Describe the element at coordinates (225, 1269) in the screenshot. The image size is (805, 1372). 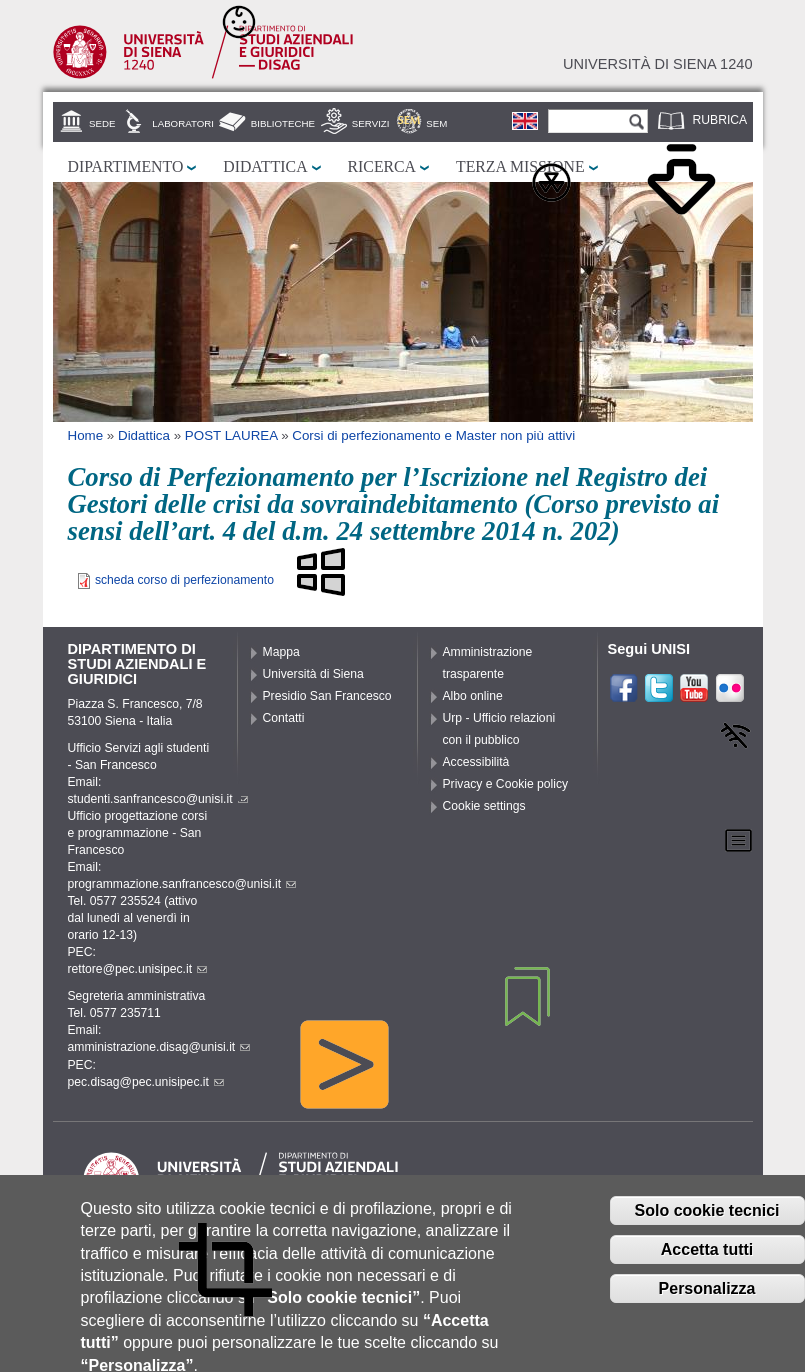
I see `crop an image or photo` at that location.